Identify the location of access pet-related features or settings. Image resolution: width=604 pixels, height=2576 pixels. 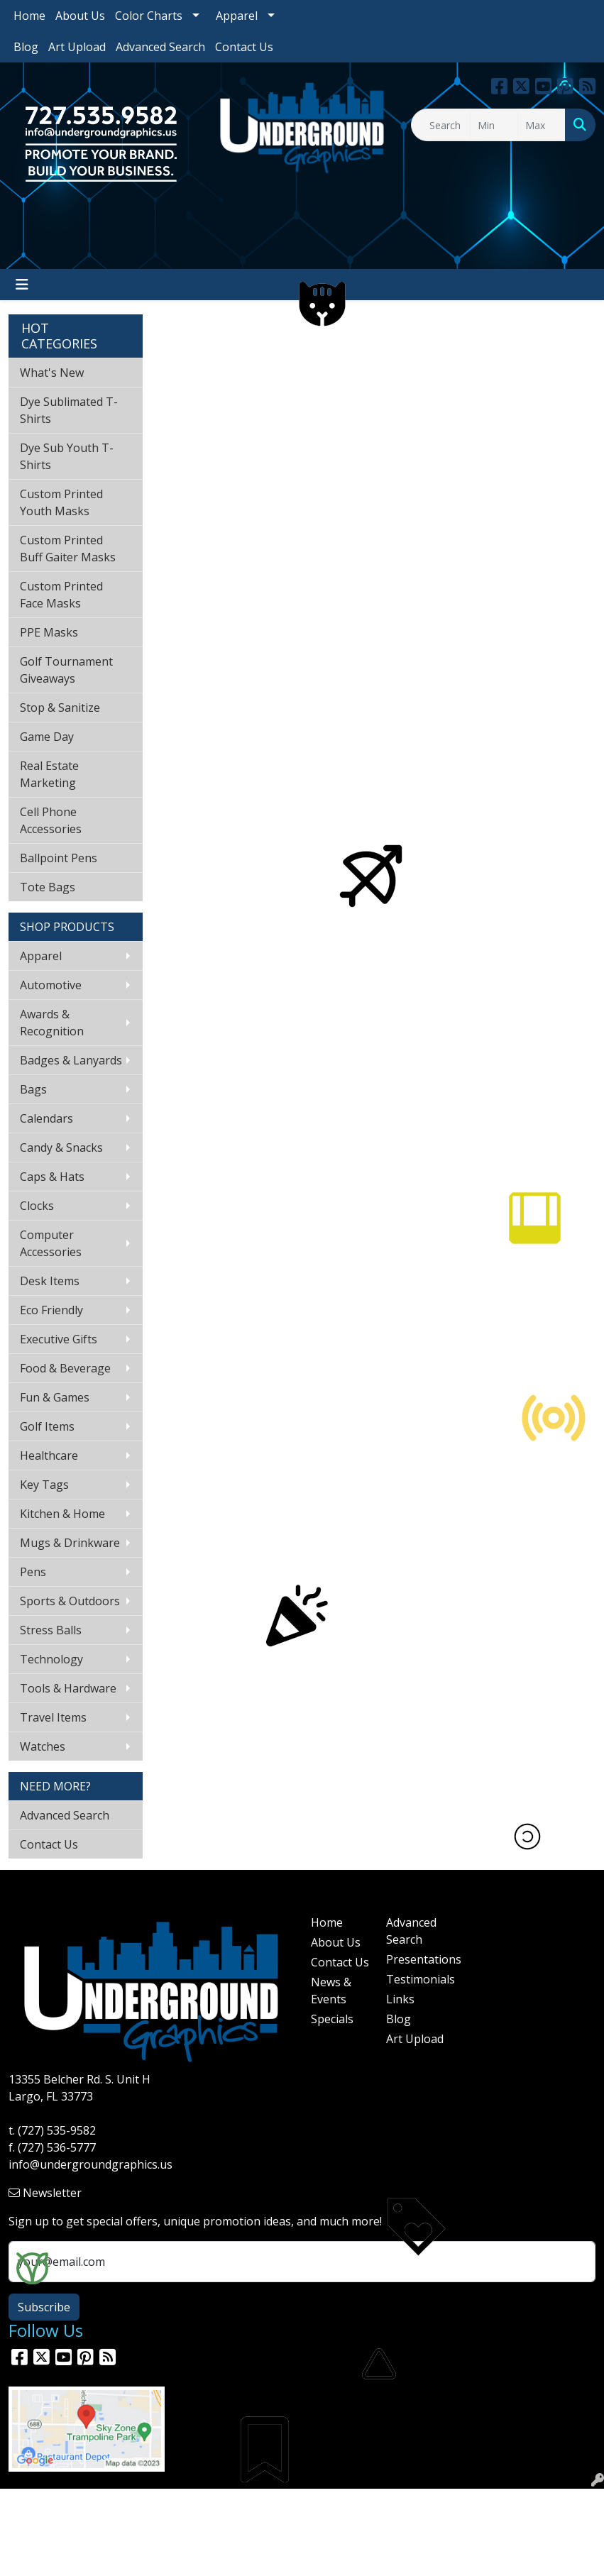
(322, 303).